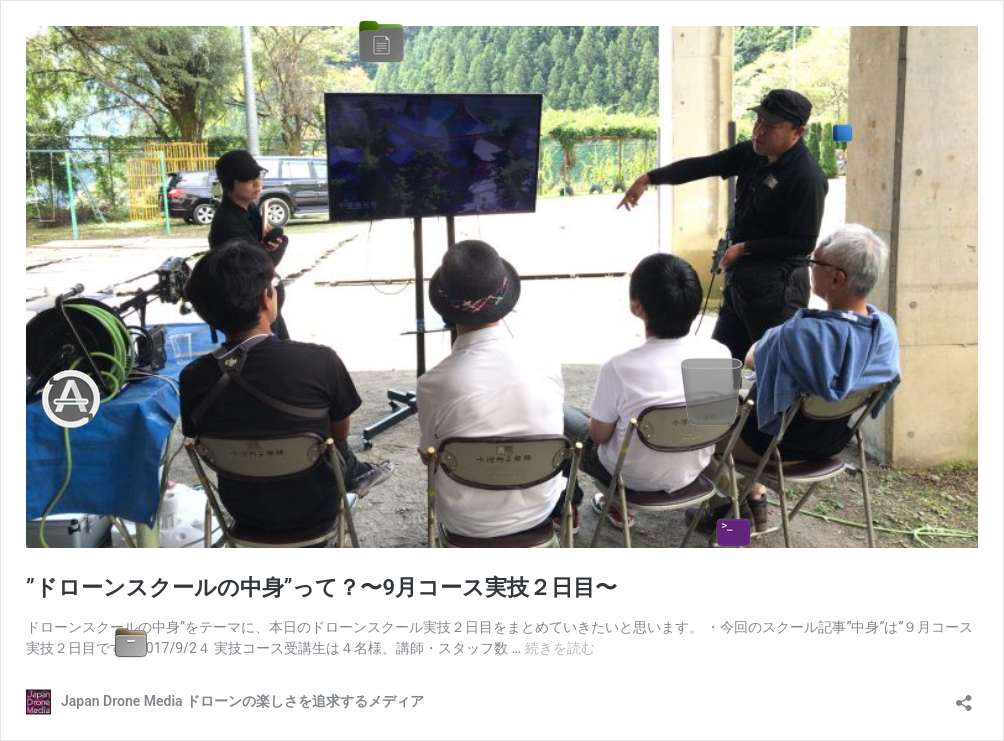 This screenshot has height=741, width=1004. What do you see at coordinates (842, 132) in the screenshot?
I see `access your desktop folder` at bounding box center [842, 132].